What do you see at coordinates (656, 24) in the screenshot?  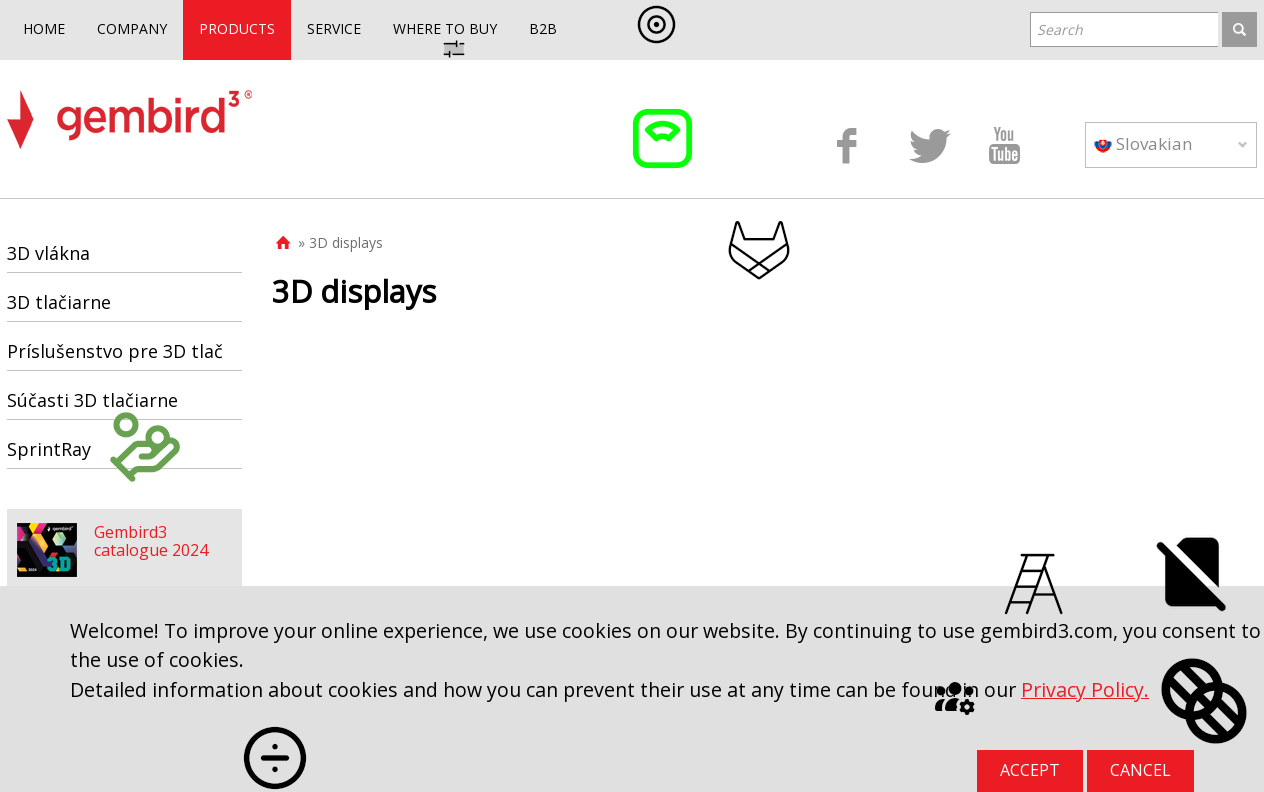 I see `play or access media library` at bounding box center [656, 24].